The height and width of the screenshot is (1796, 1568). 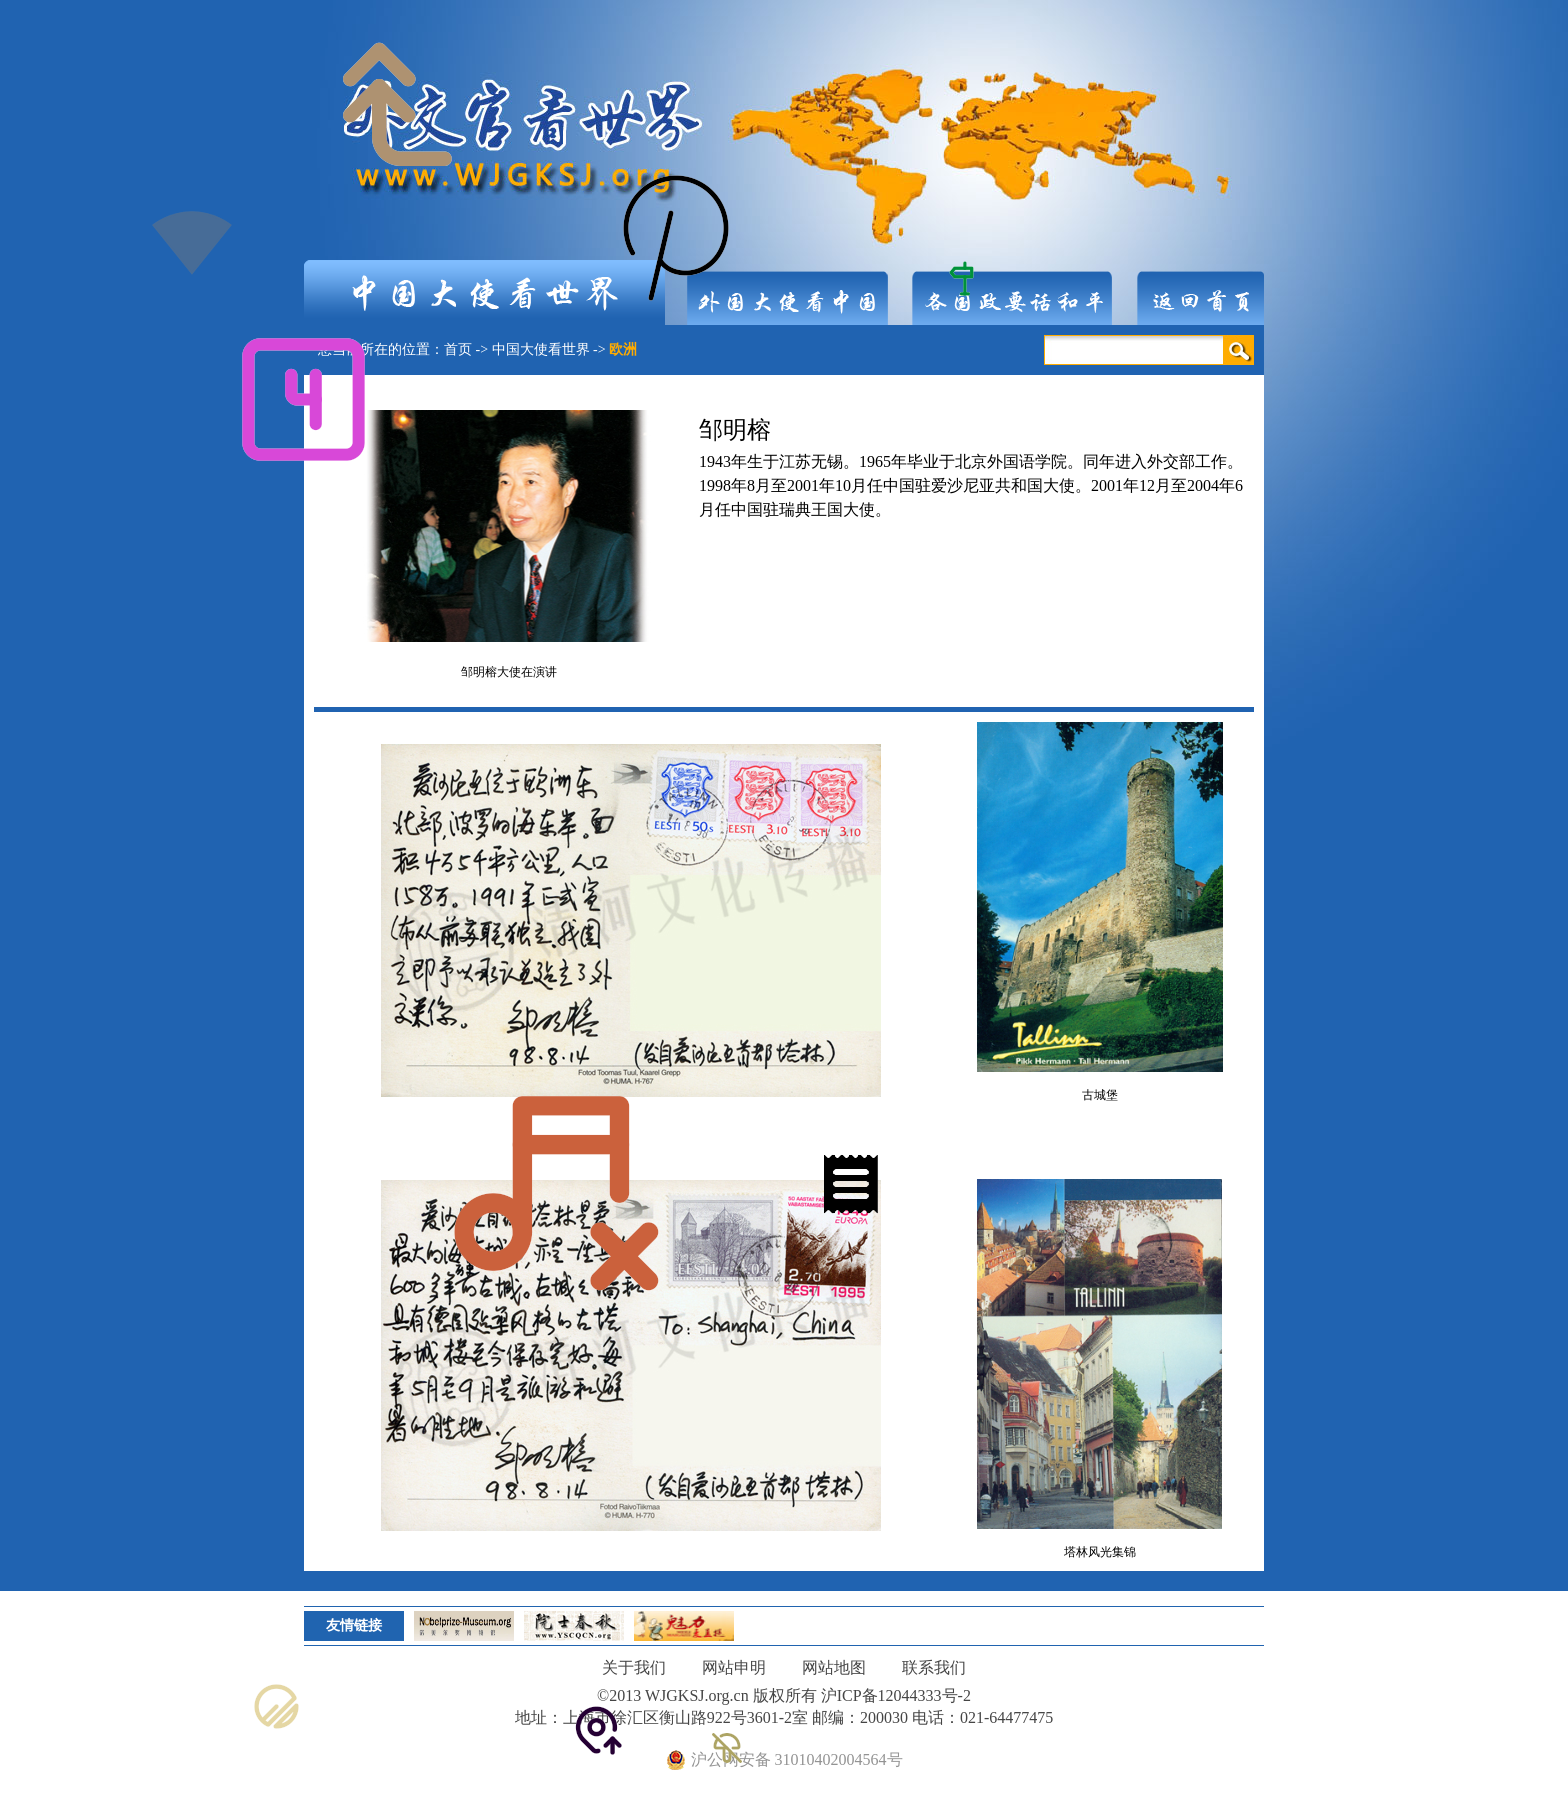 I want to click on open Pinterest app, so click(x=671, y=238).